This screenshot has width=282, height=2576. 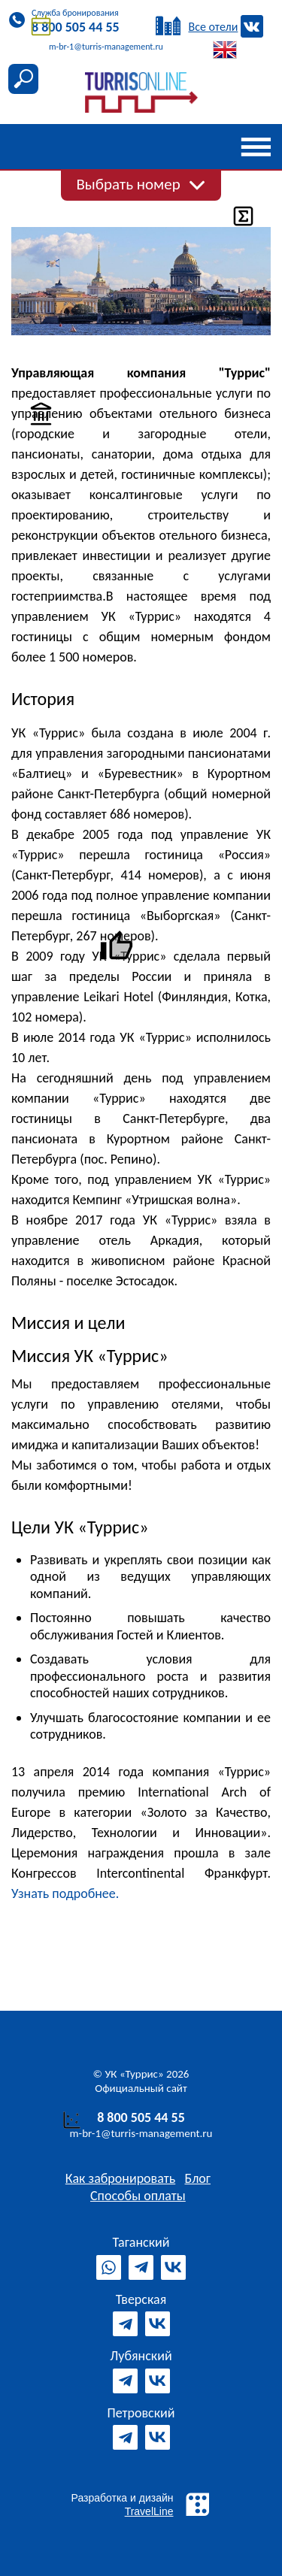 What do you see at coordinates (117, 946) in the screenshot?
I see `like or upvote this content` at bounding box center [117, 946].